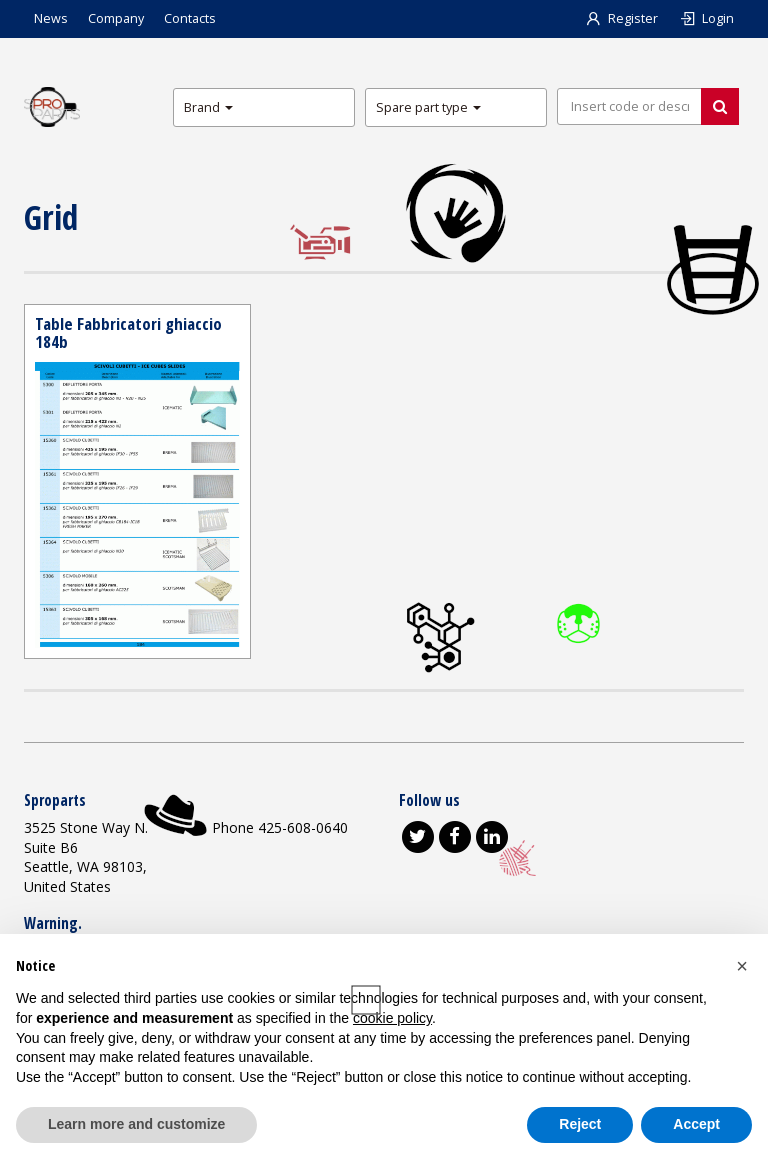 The width and height of the screenshot is (768, 1163). Describe the element at coordinates (175, 815) in the screenshot. I see `select a detective or spy character` at that location.